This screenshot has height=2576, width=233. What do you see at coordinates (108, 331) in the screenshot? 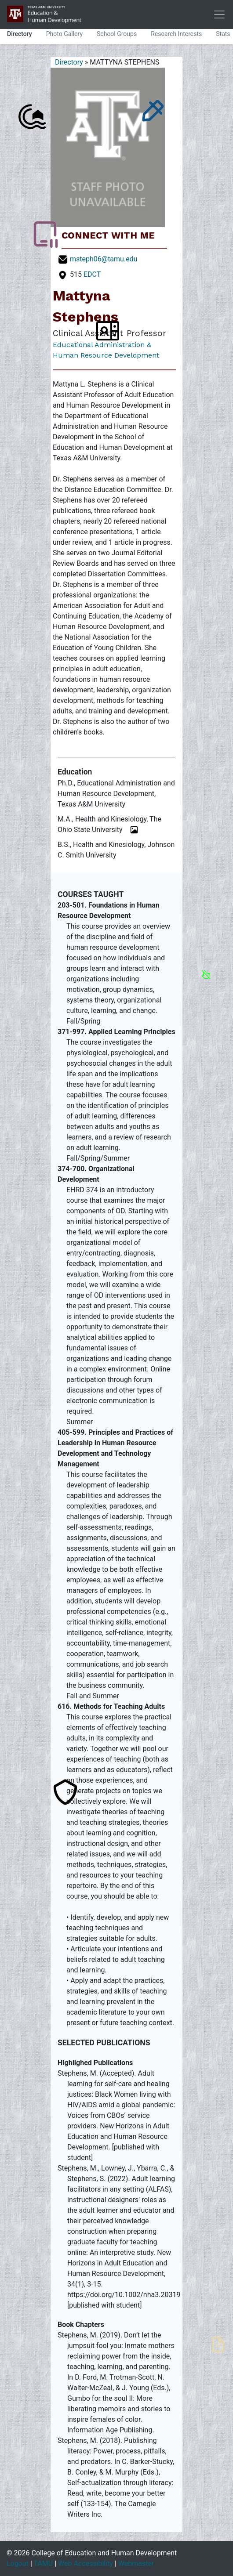
I see `start or join a video conference` at bounding box center [108, 331].